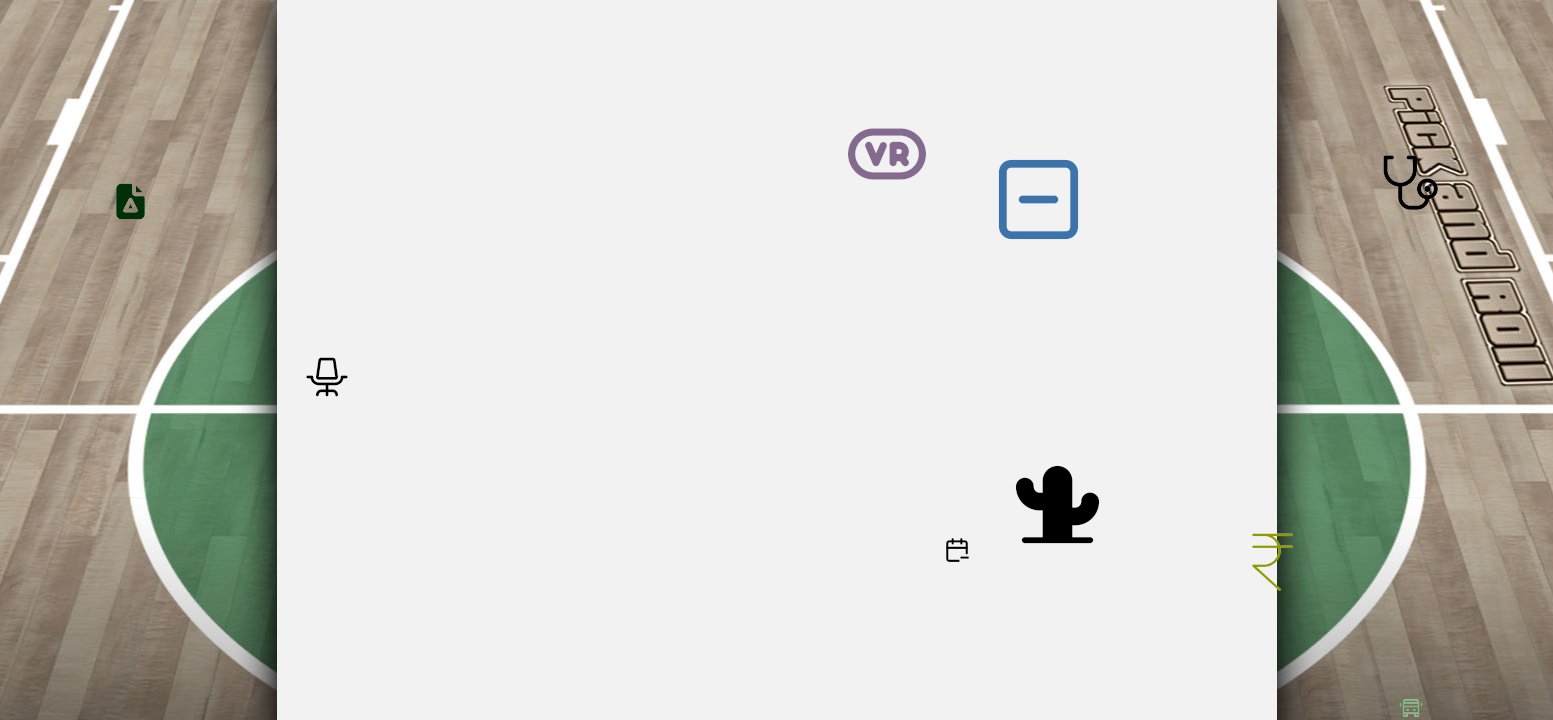 This screenshot has height=720, width=1553. I want to click on collapse or minimize a section, so click(1038, 199).